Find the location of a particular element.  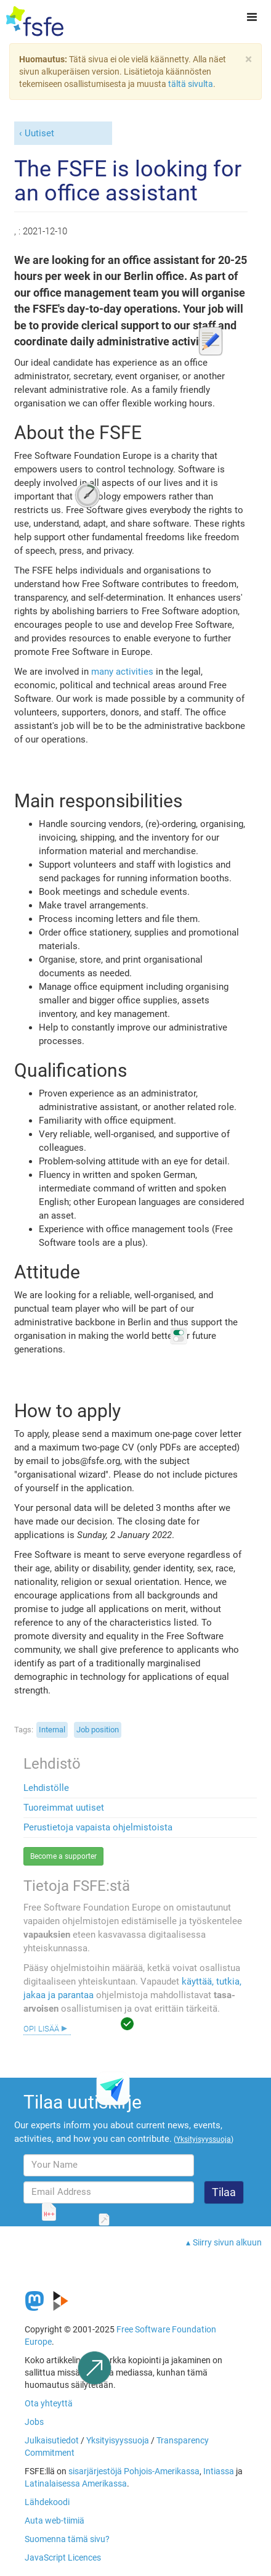

open feishu messaging app is located at coordinates (113, 2088).